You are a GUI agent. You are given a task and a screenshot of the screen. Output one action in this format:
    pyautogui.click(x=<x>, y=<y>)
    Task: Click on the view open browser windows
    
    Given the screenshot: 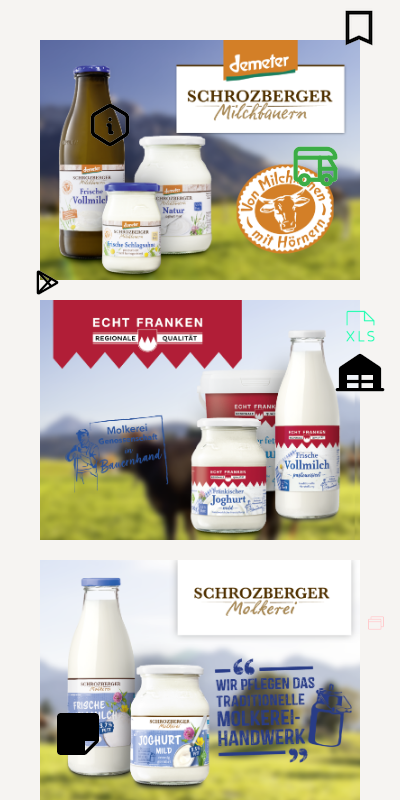 What is the action you would take?
    pyautogui.click(x=376, y=623)
    